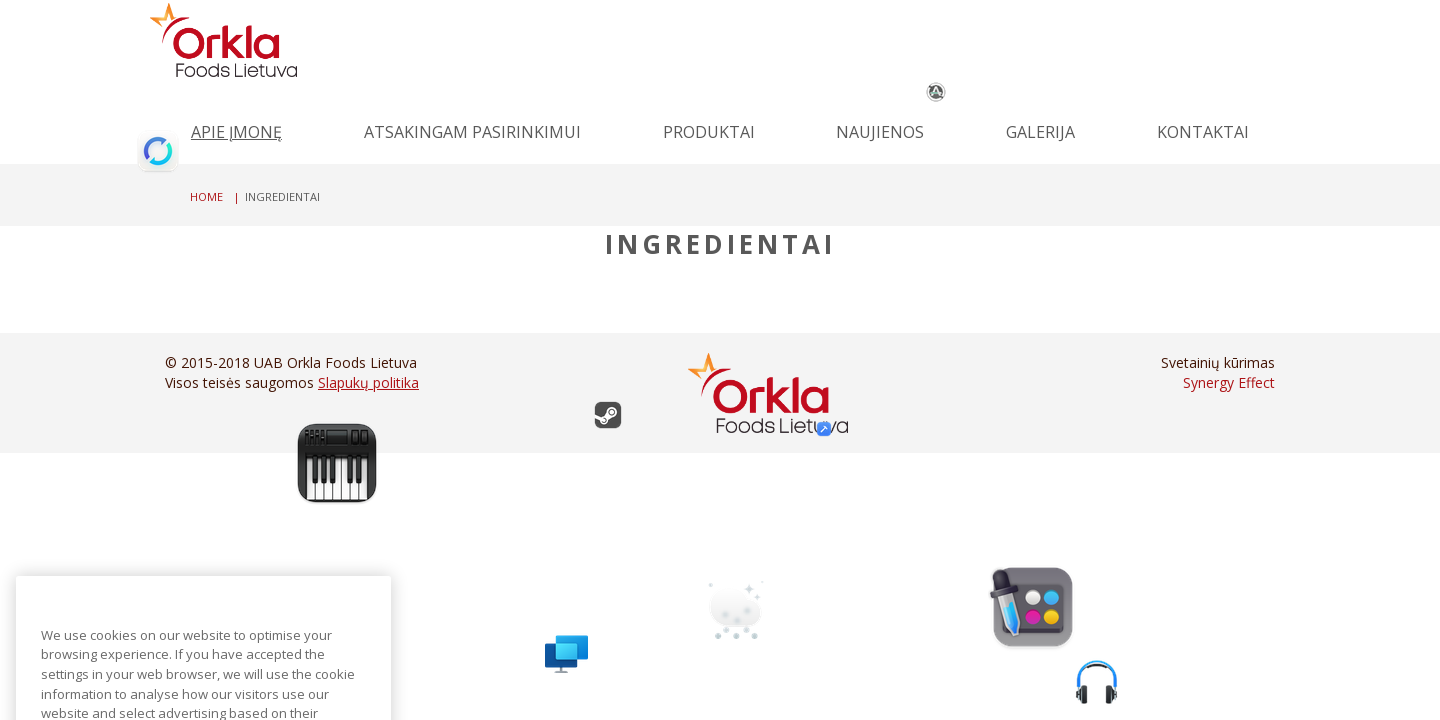 The image size is (1440, 720). Describe the element at coordinates (337, 463) in the screenshot. I see `open audio MIDI setup to configure sound devices` at that location.